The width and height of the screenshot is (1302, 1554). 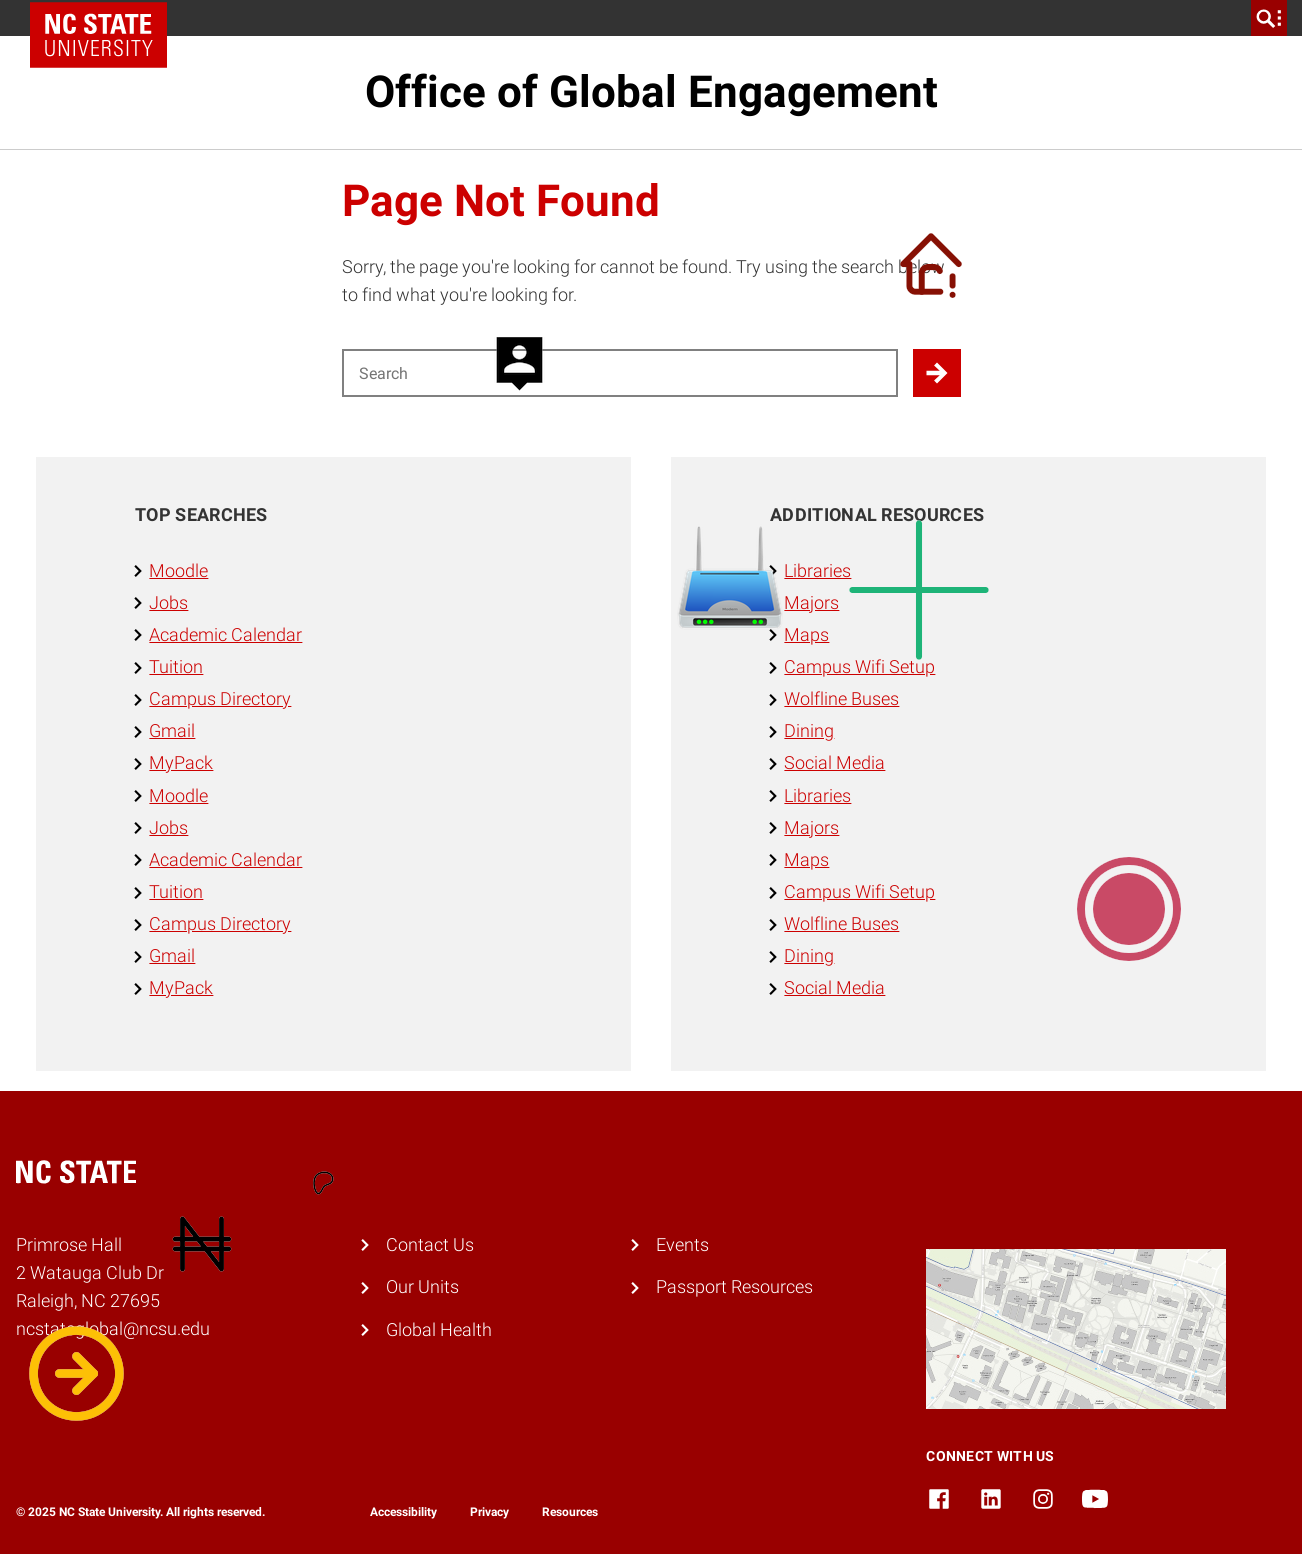 I want to click on view a person's location on the map, so click(x=519, y=362).